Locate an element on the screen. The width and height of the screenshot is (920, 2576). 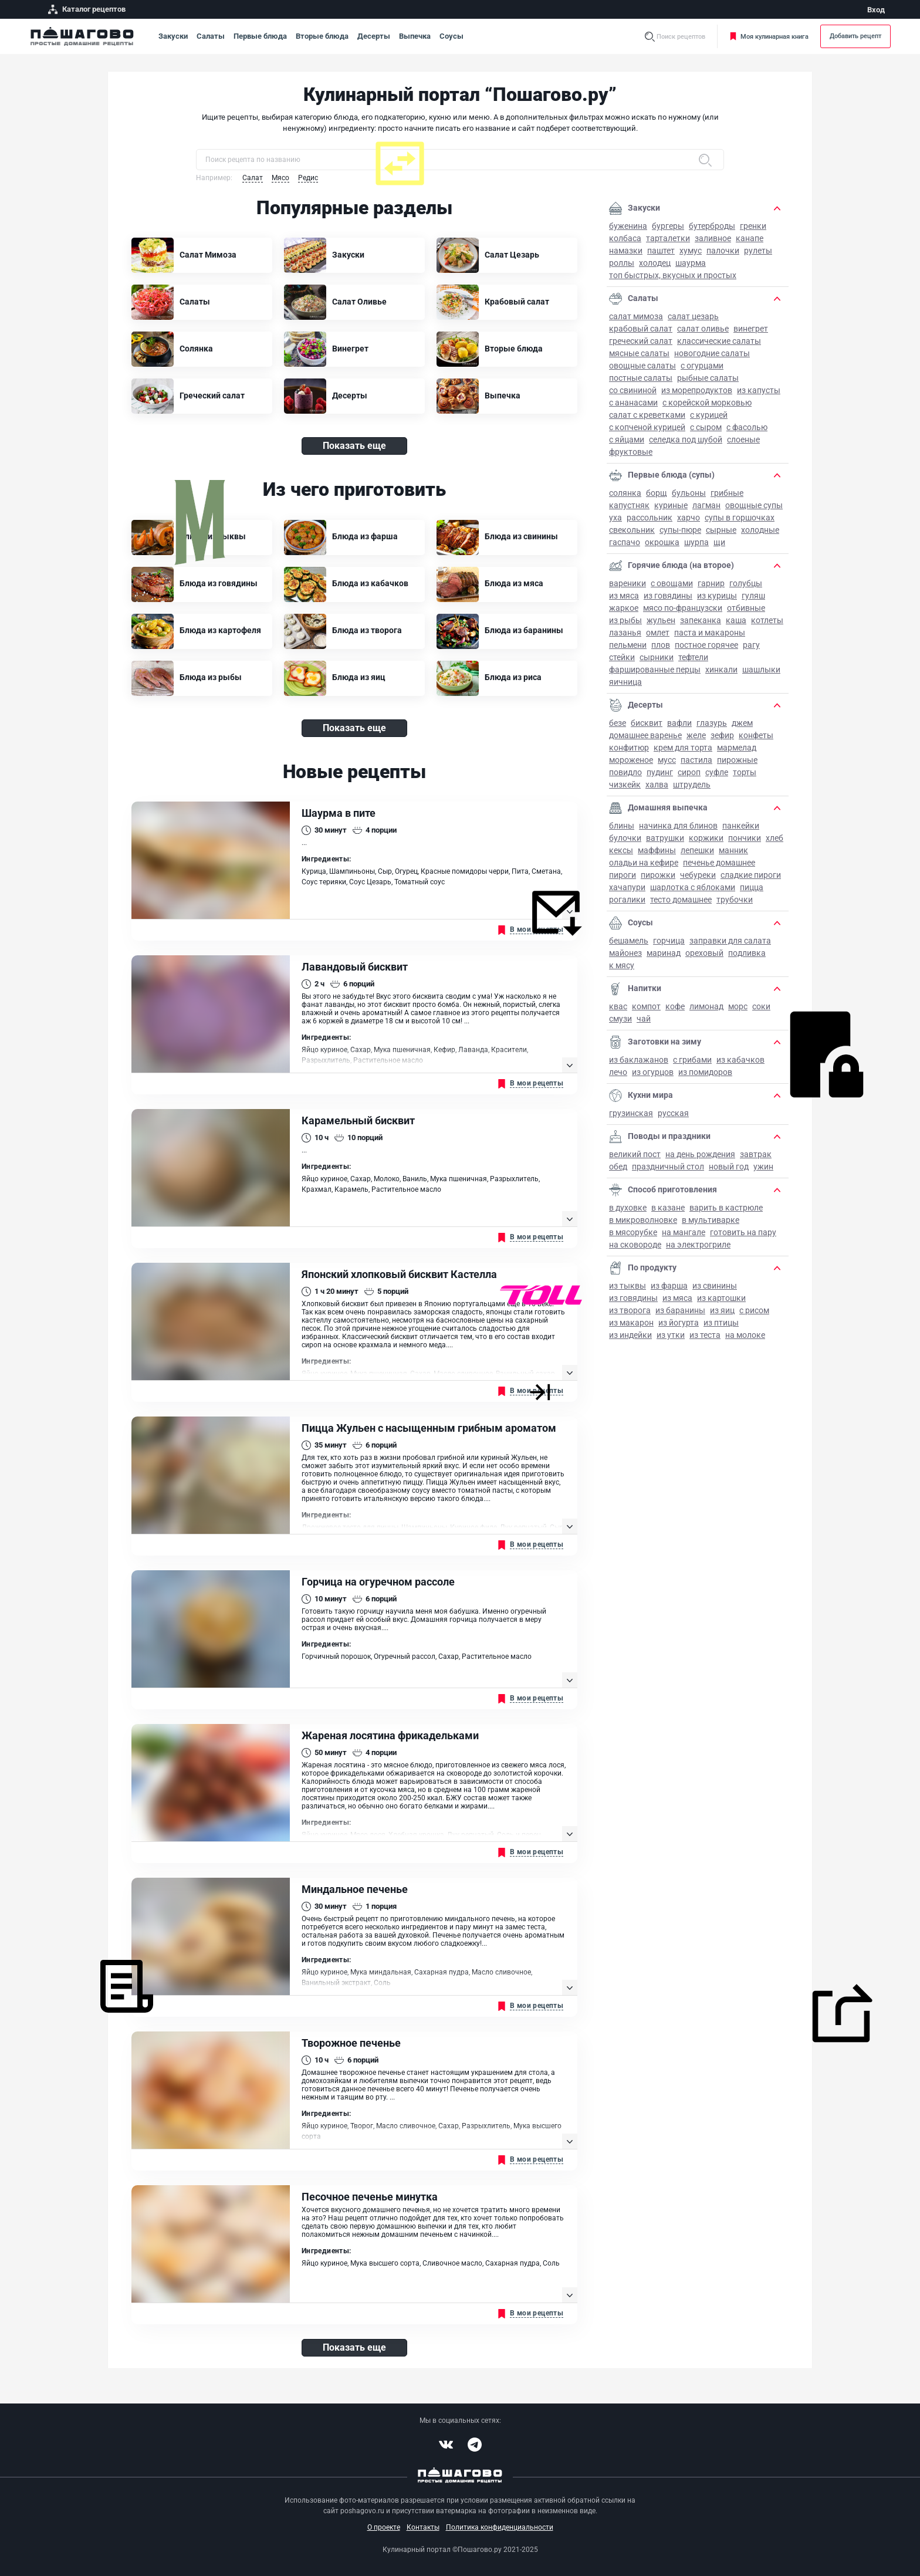
collapse panel to the right is located at coordinates (540, 1392).